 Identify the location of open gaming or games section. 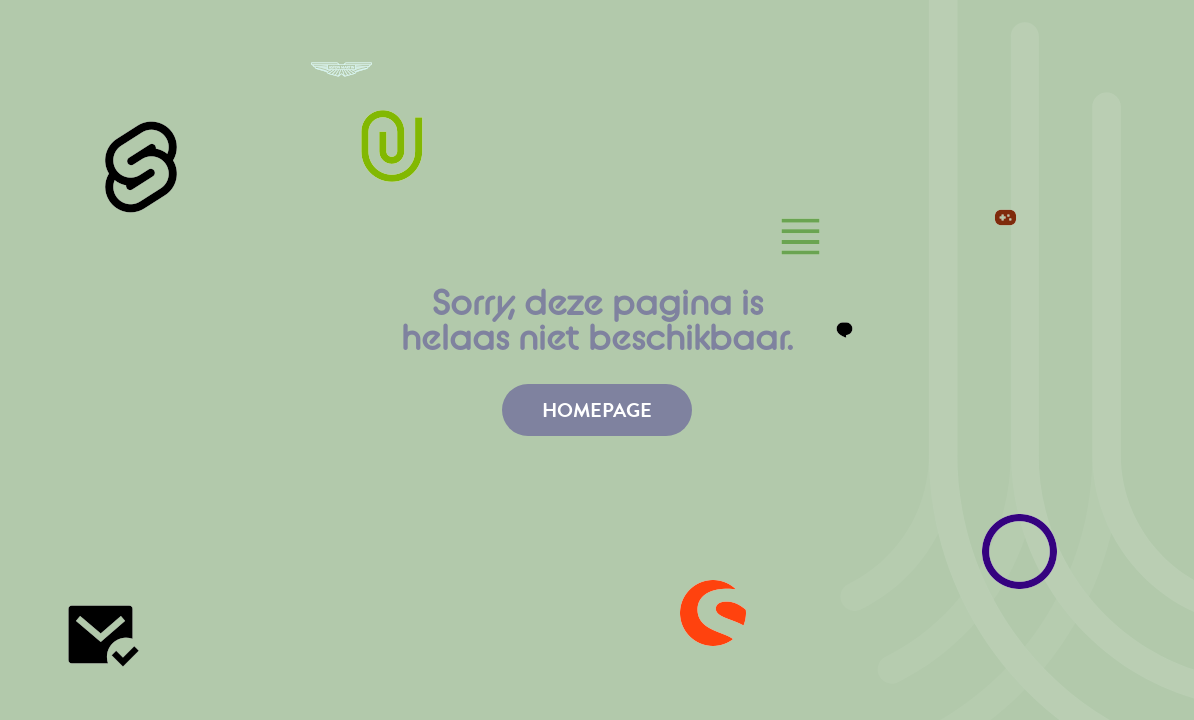
(1005, 217).